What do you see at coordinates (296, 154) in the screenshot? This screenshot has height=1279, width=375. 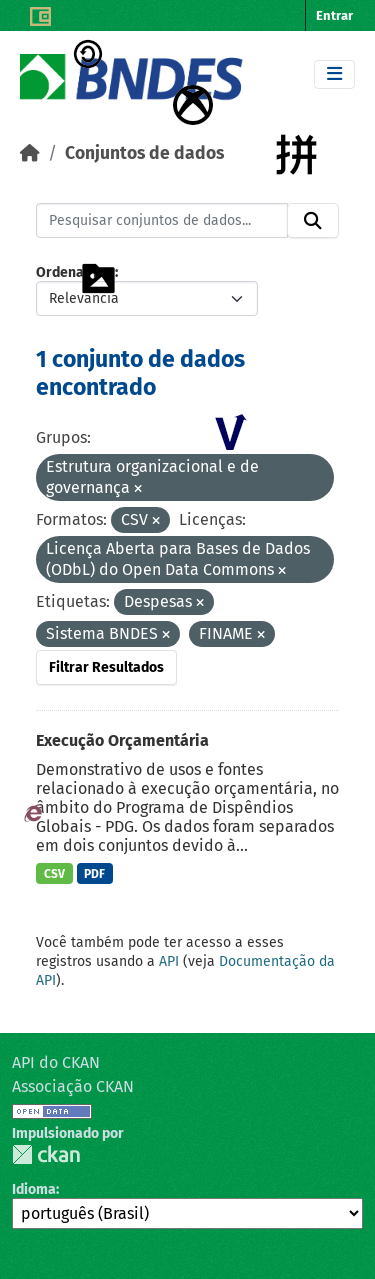 I see `switch to pinyin input method` at bounding box center [296, 154].